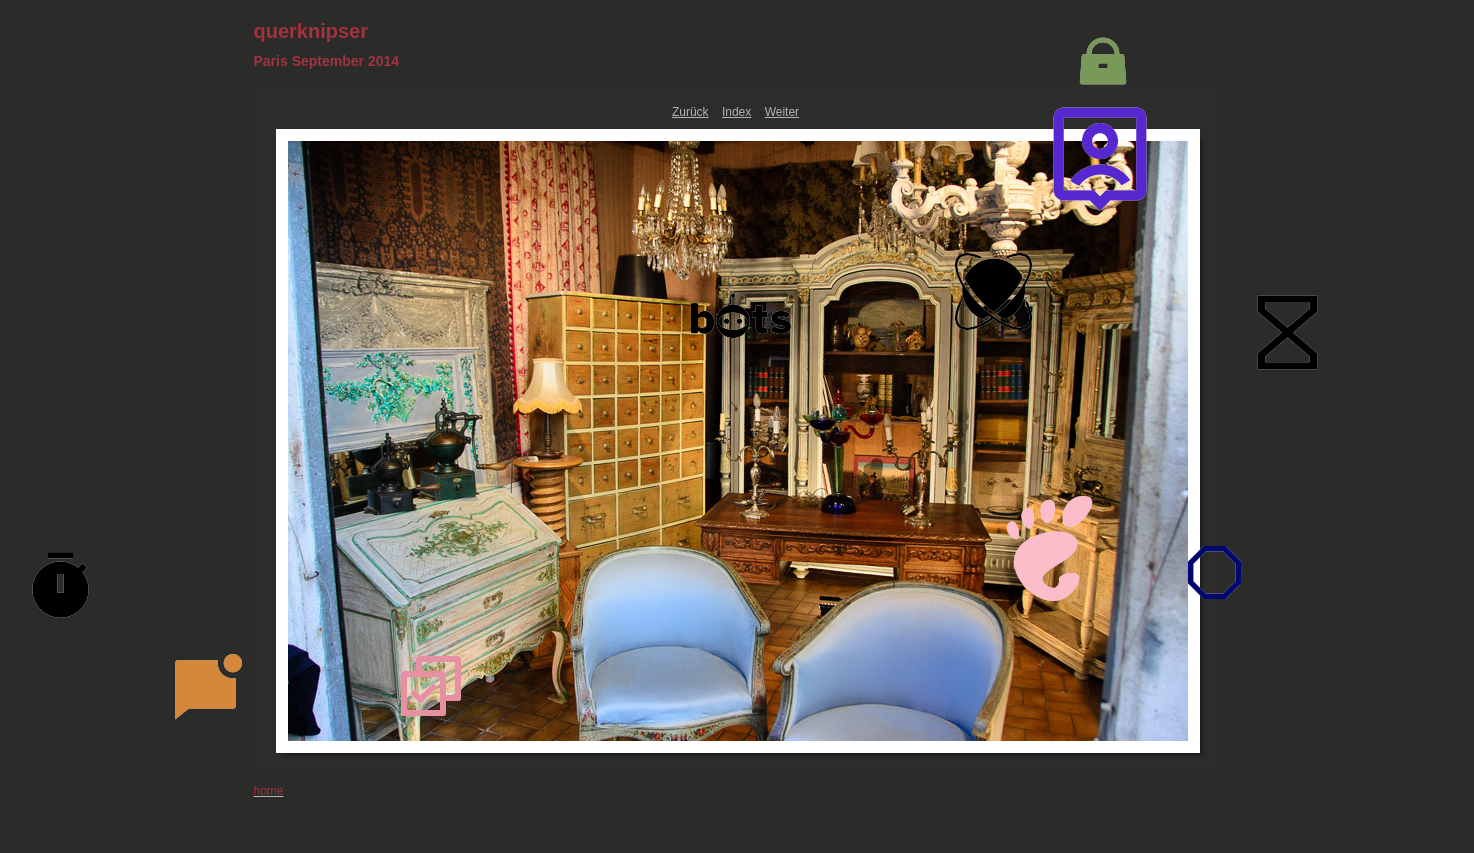 This screenshot has width=1474, height=853. I want to click on indicates unread messages in chat, so click(205, 687).